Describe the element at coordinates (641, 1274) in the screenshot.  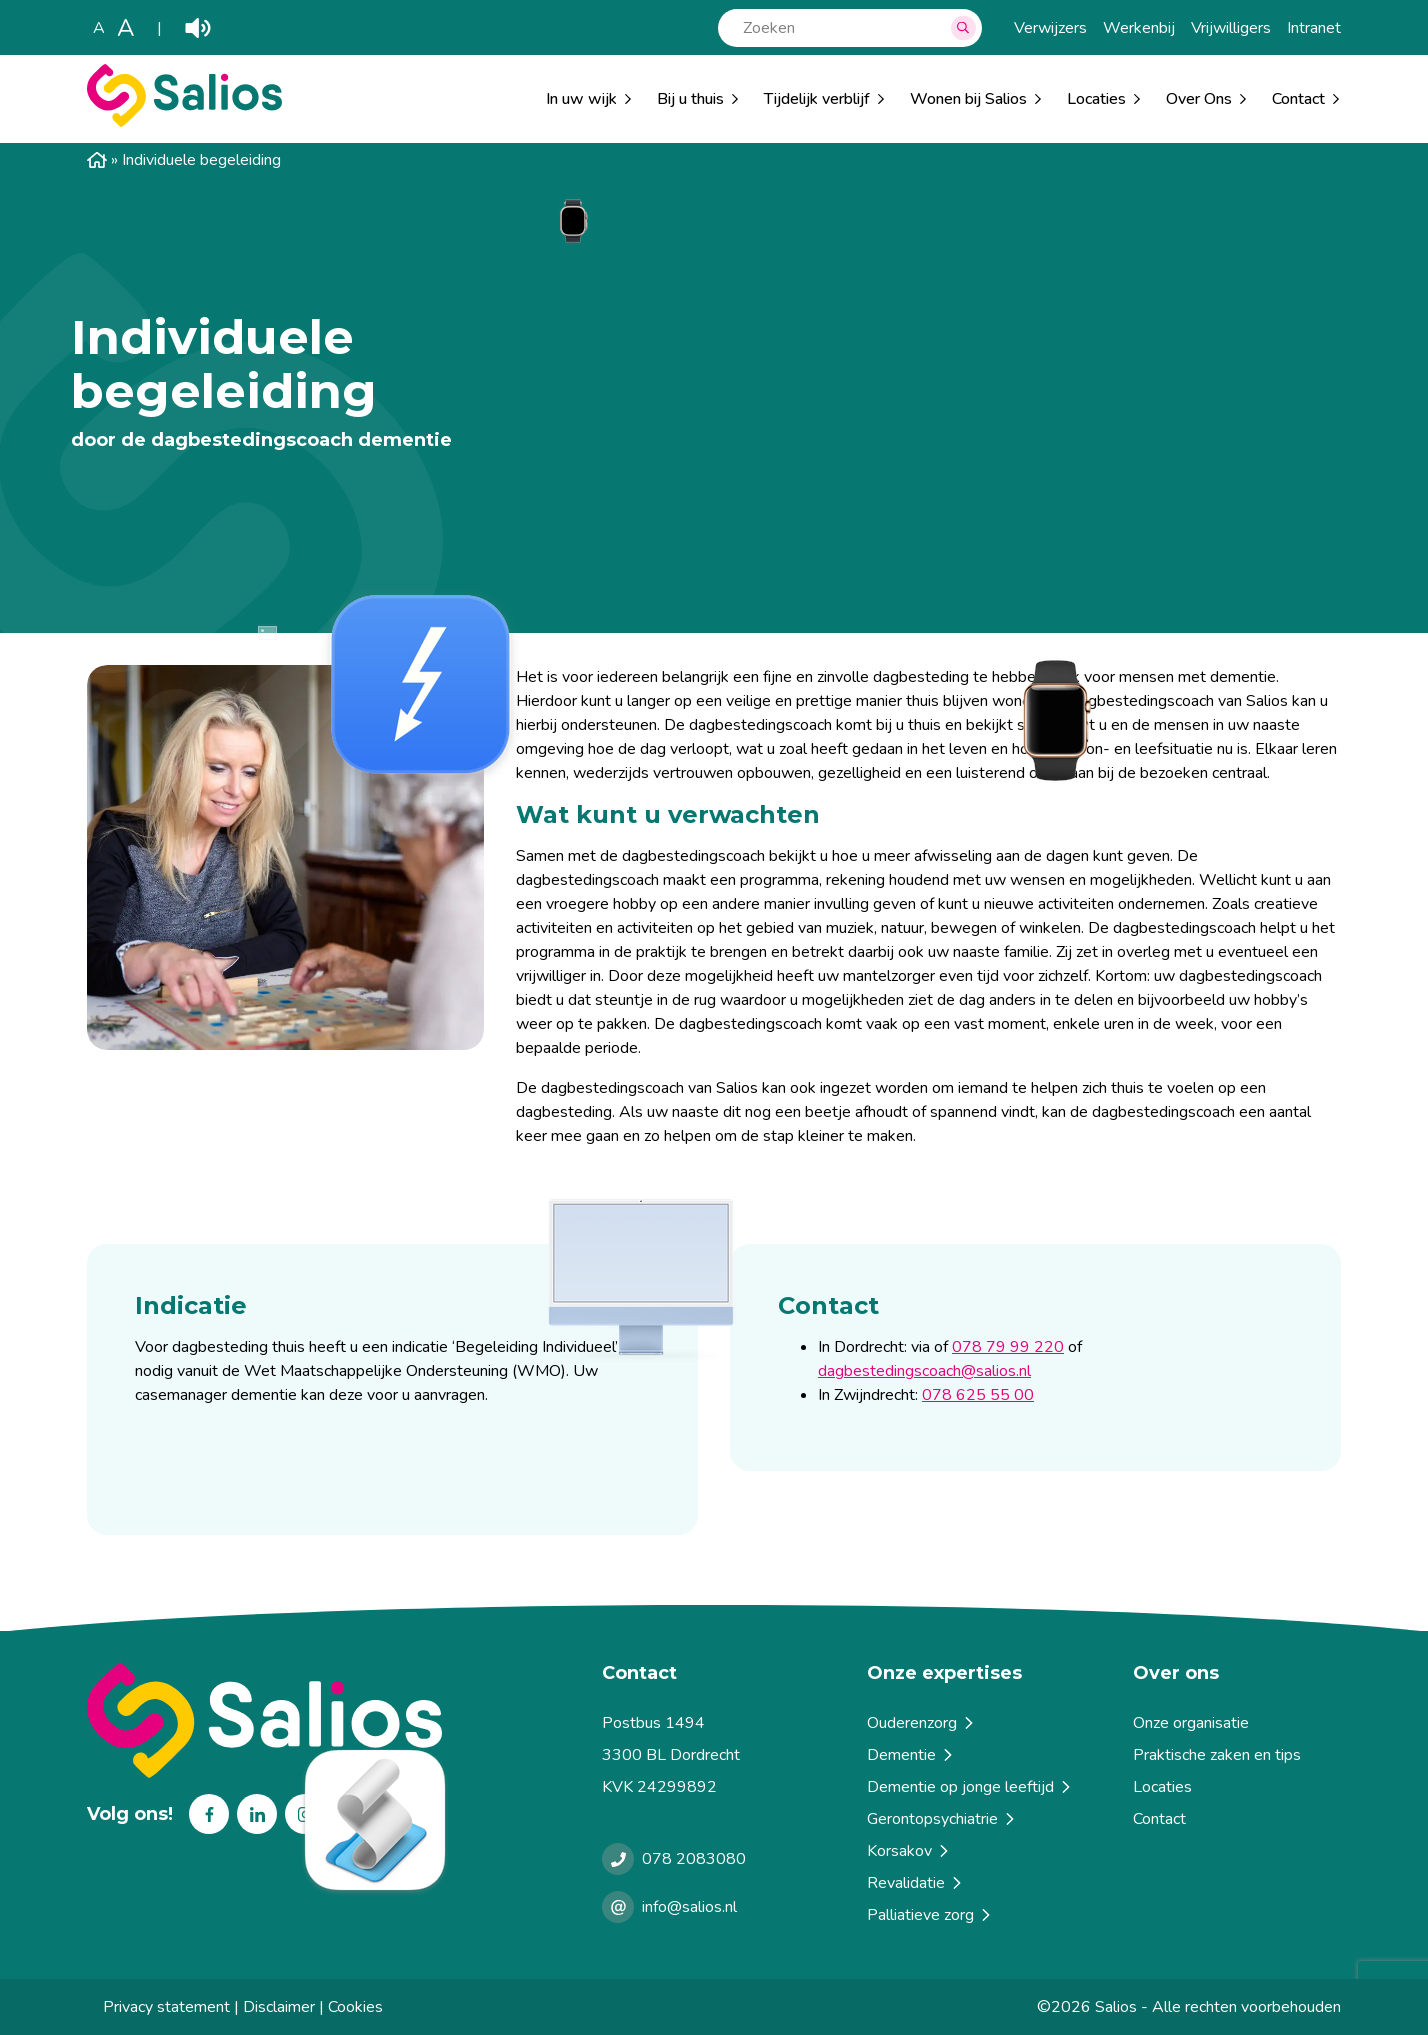
I see `indicates a blue iMac device in your system` at that location.